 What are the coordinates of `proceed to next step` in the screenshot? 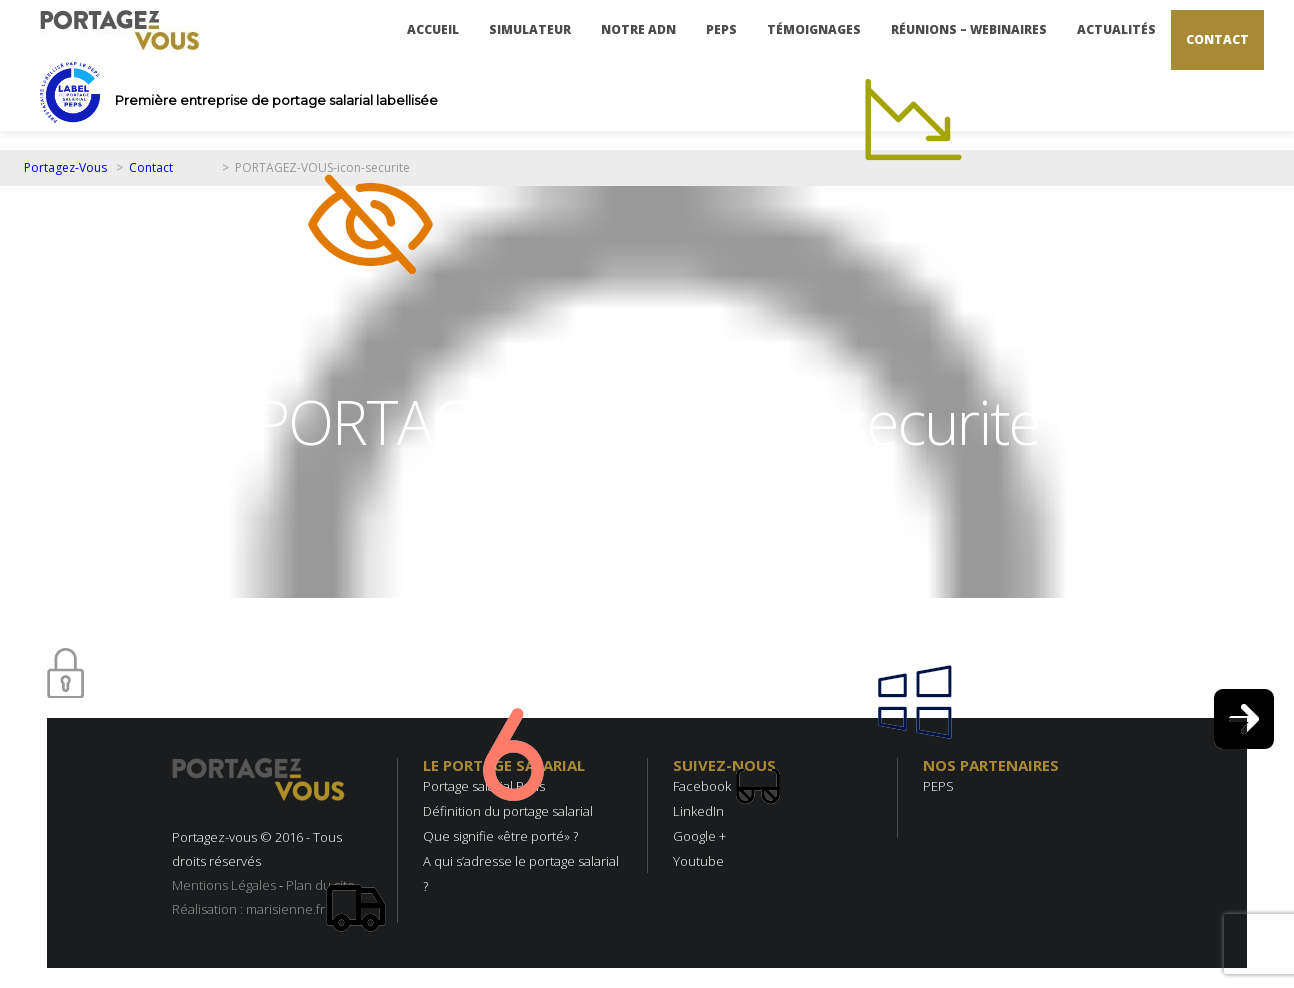 It's located at (1244, 719).